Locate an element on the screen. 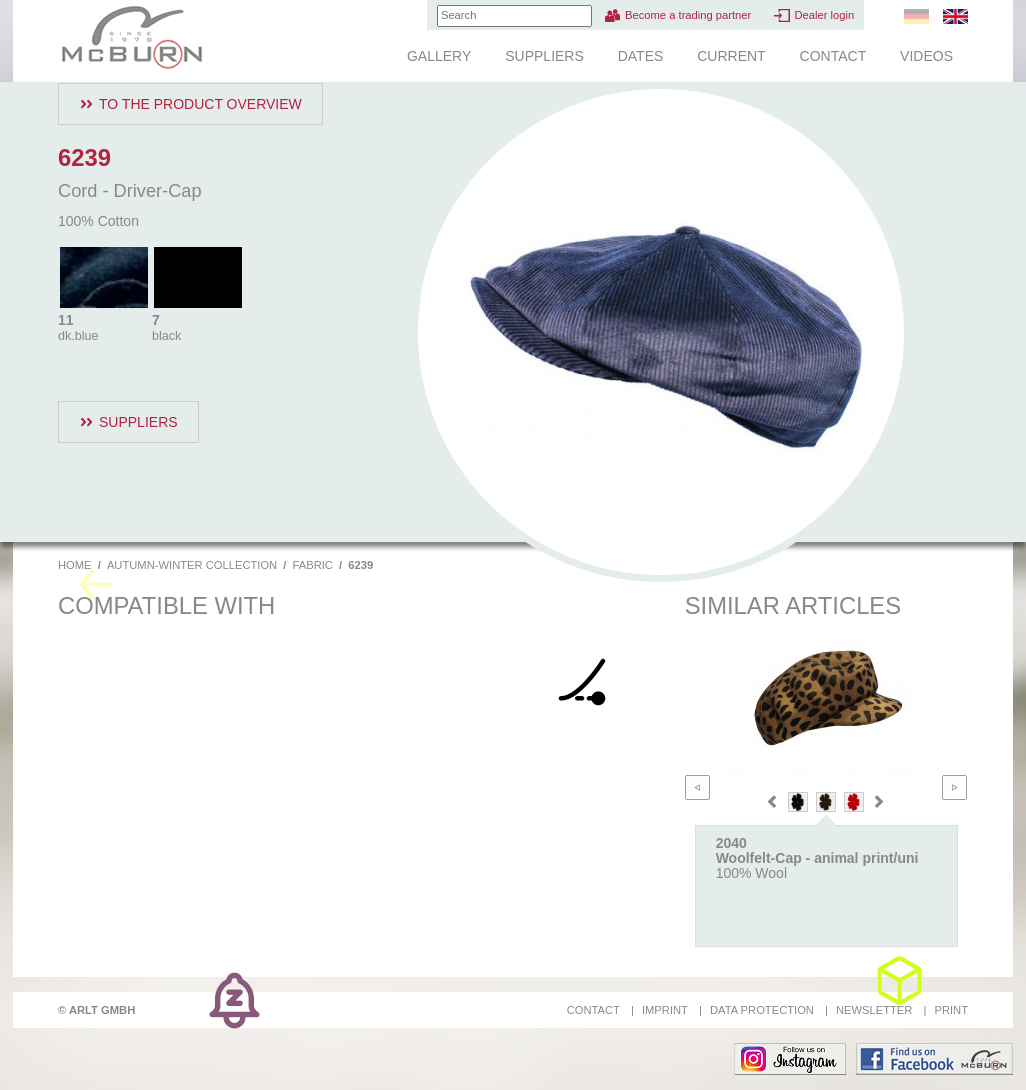  snooze notifications is located at coordinates (234, 1000).